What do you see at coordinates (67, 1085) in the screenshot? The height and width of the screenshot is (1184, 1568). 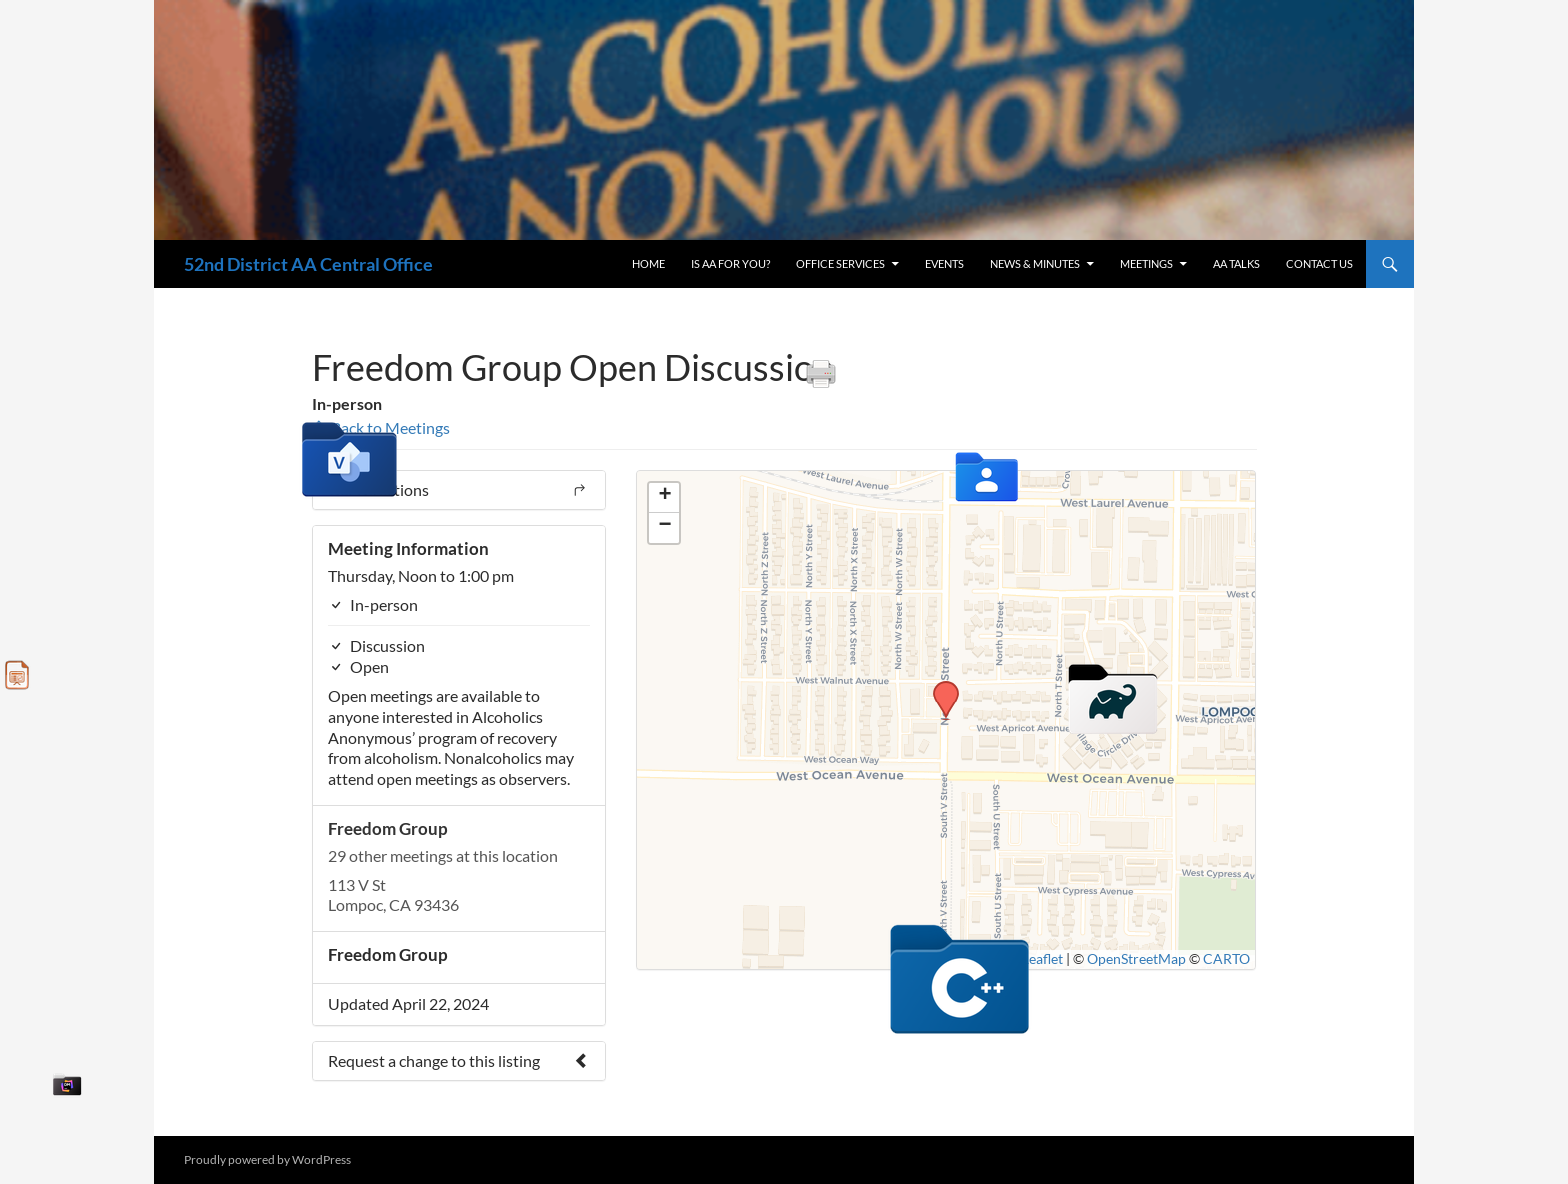 I see `open JetBrains dotMemory project folder` at bounding box center [67, 1085].